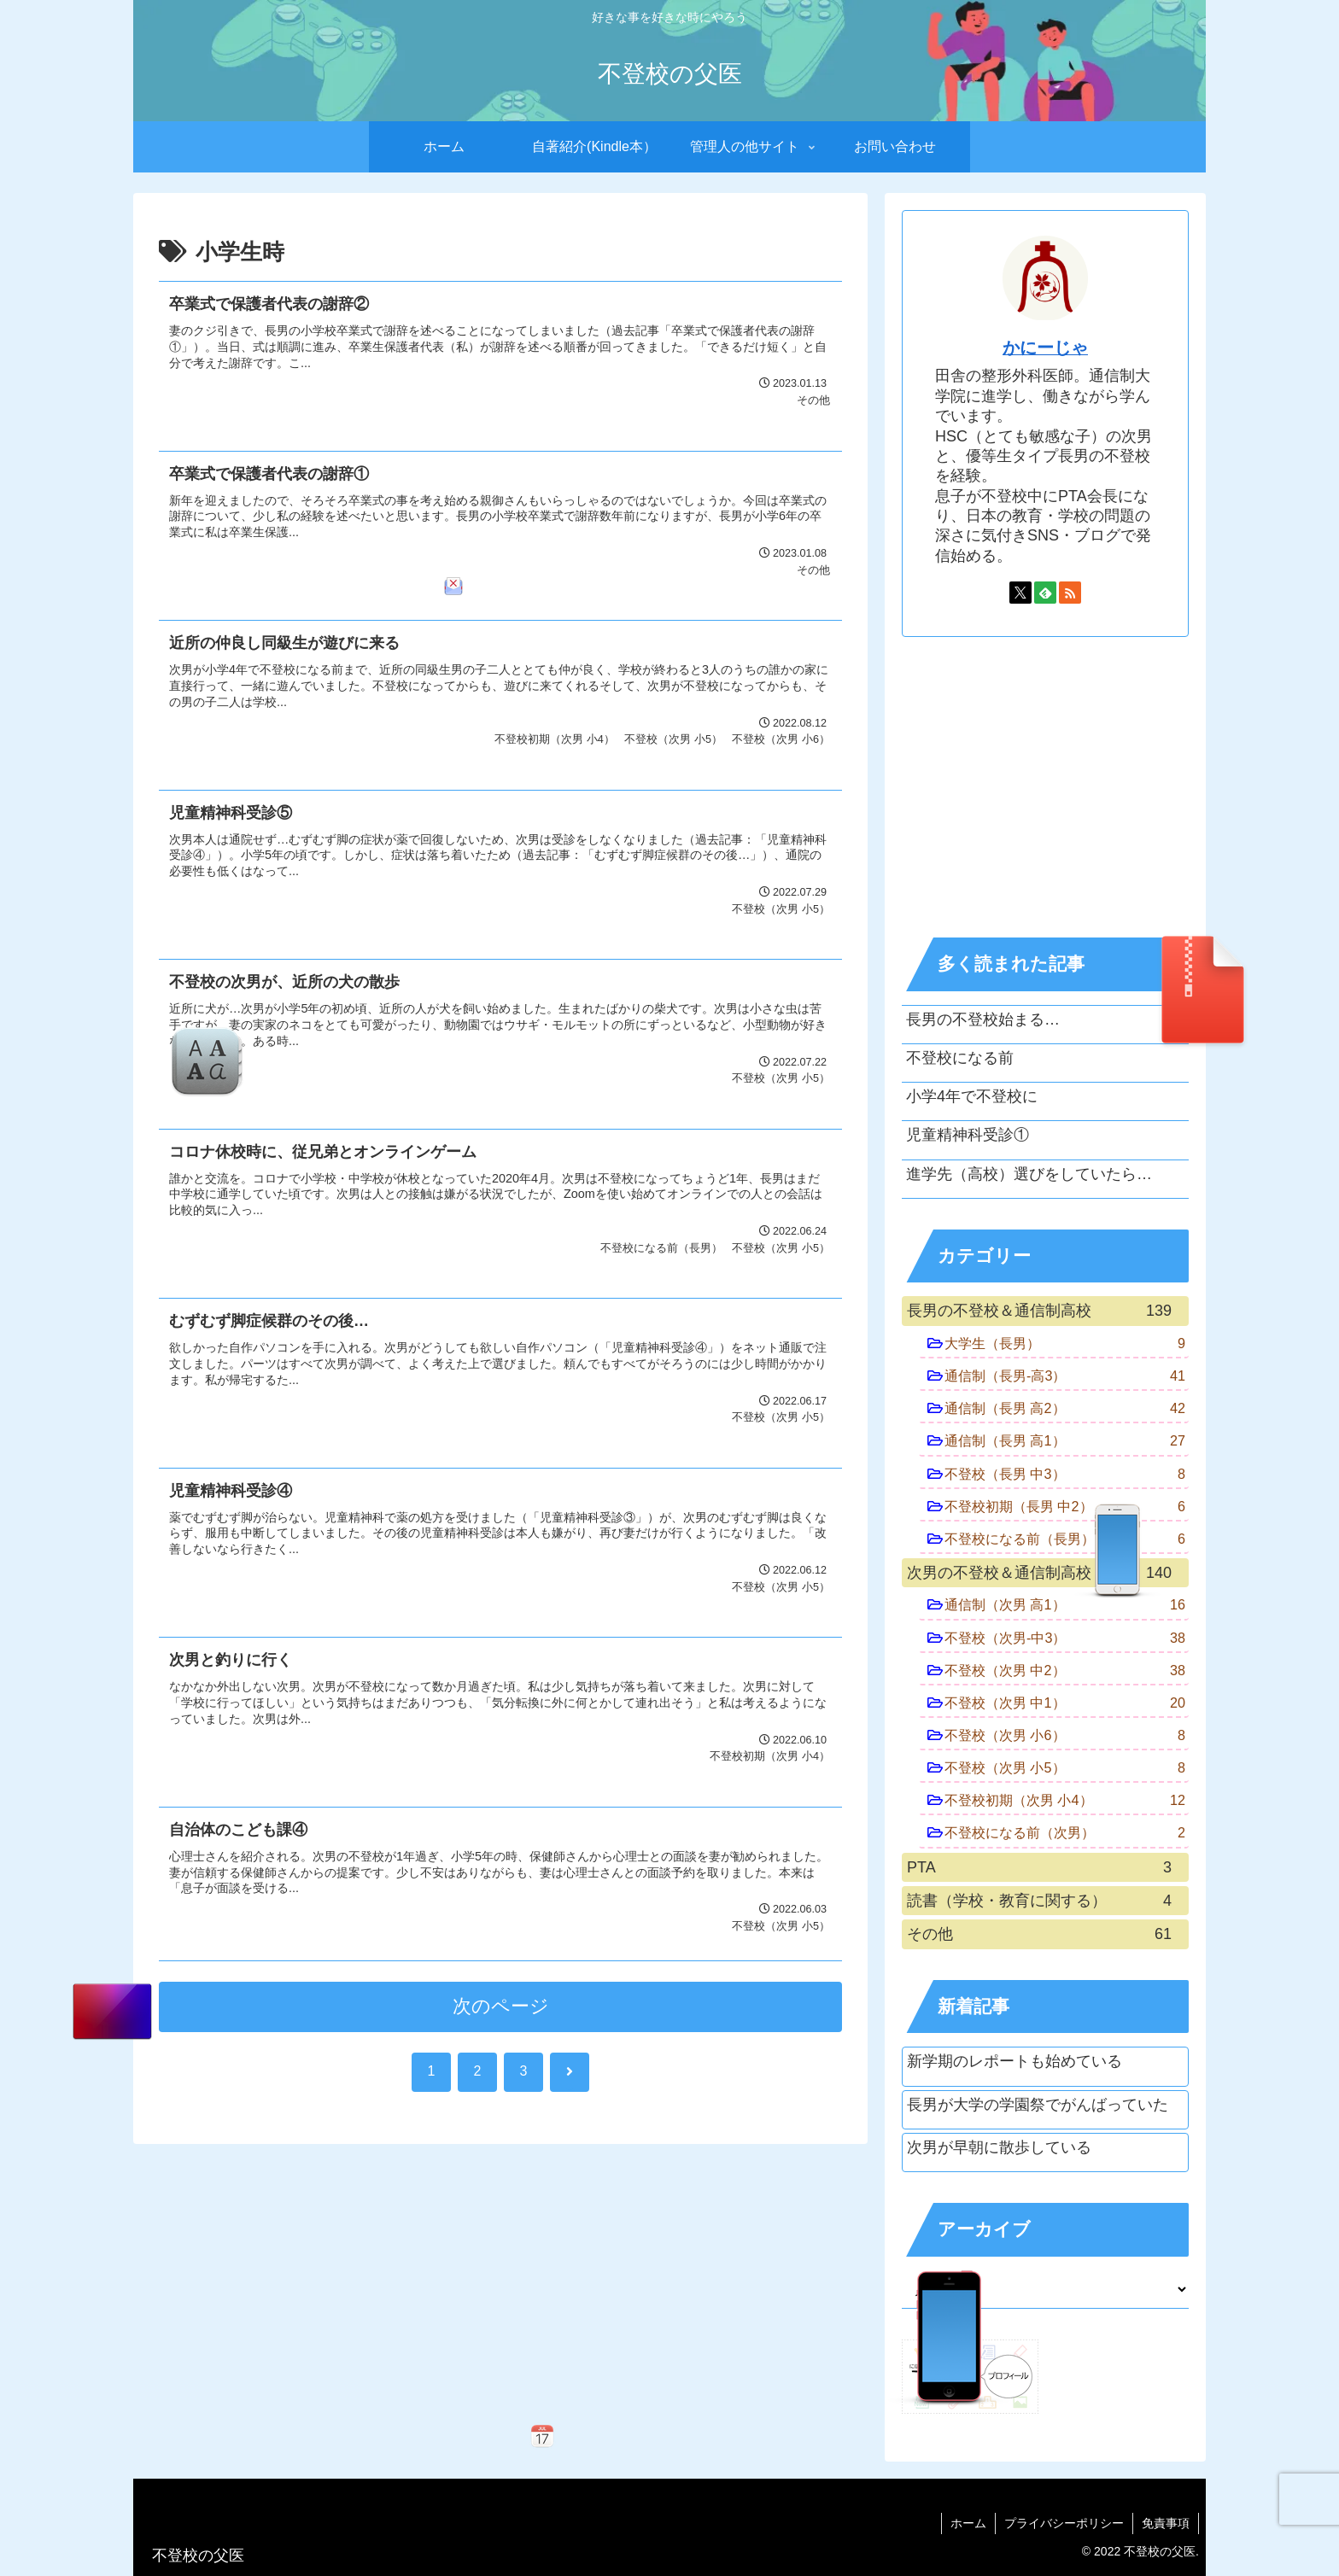 This screenshot has width=1339, height=2576. Describe the element at coordinates (542, 2436) in the screenshot. I see `open calendar app` at that location.